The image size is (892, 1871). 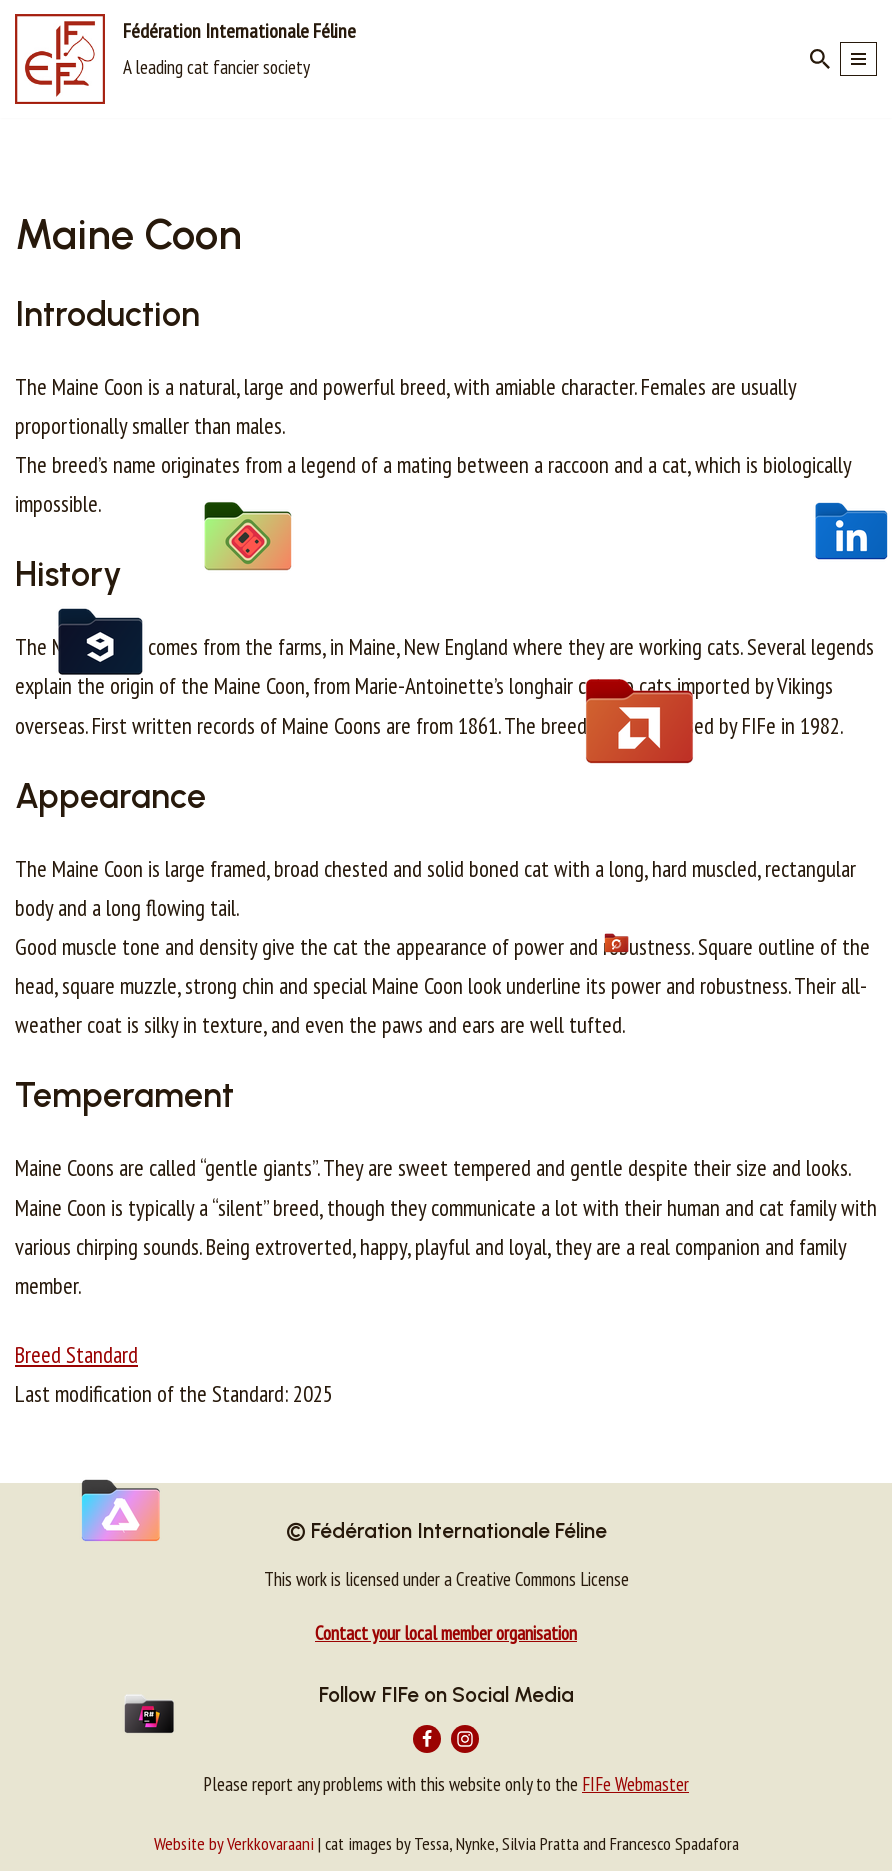 What do you see at coordinates (149, 1715) in the screenshot?
I see `open JetBrains ReSharper project folder` at bounding box center [149, 1715].